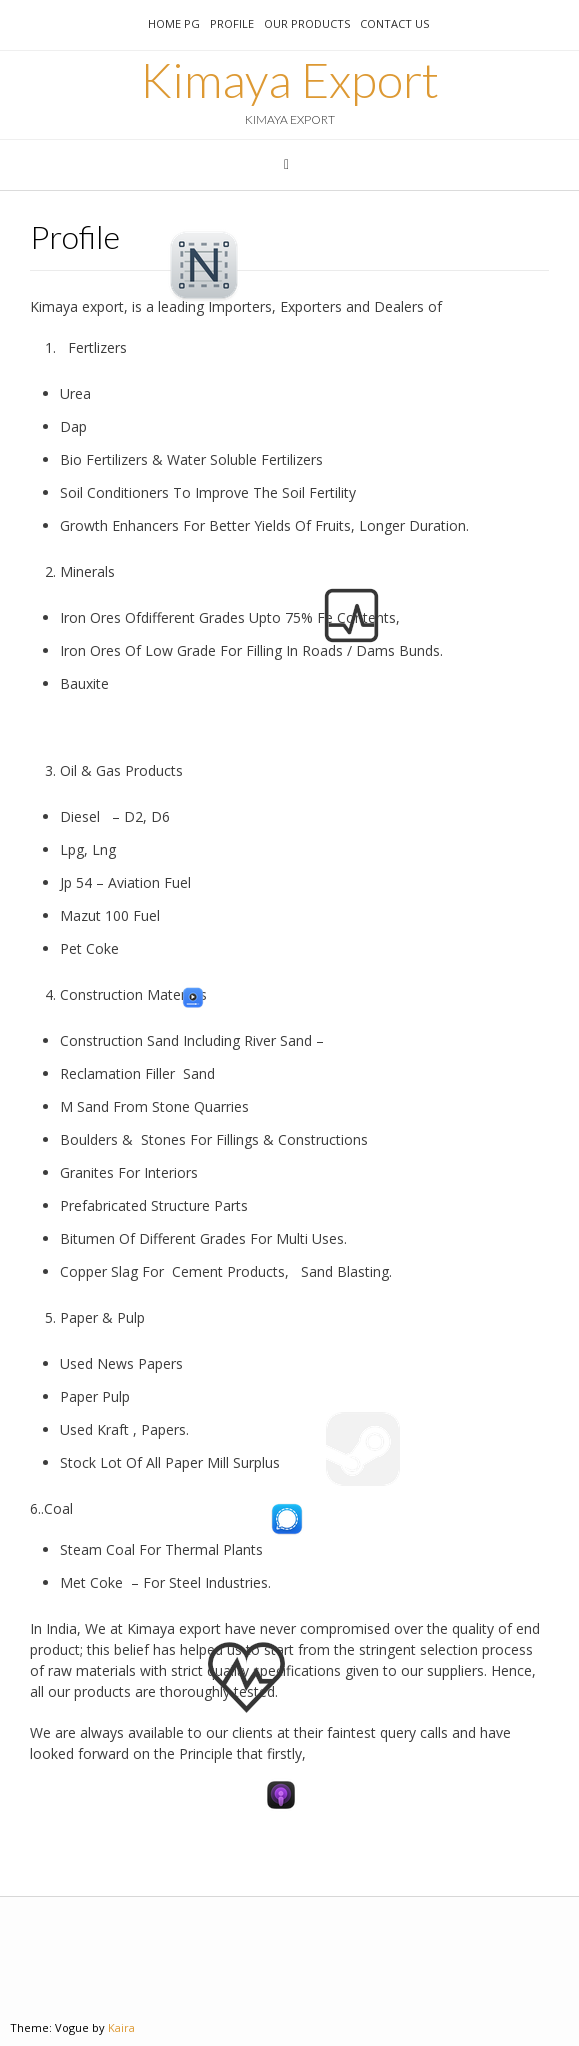  I want to click on steam app status indicator in system tray, so click(363, 1449).